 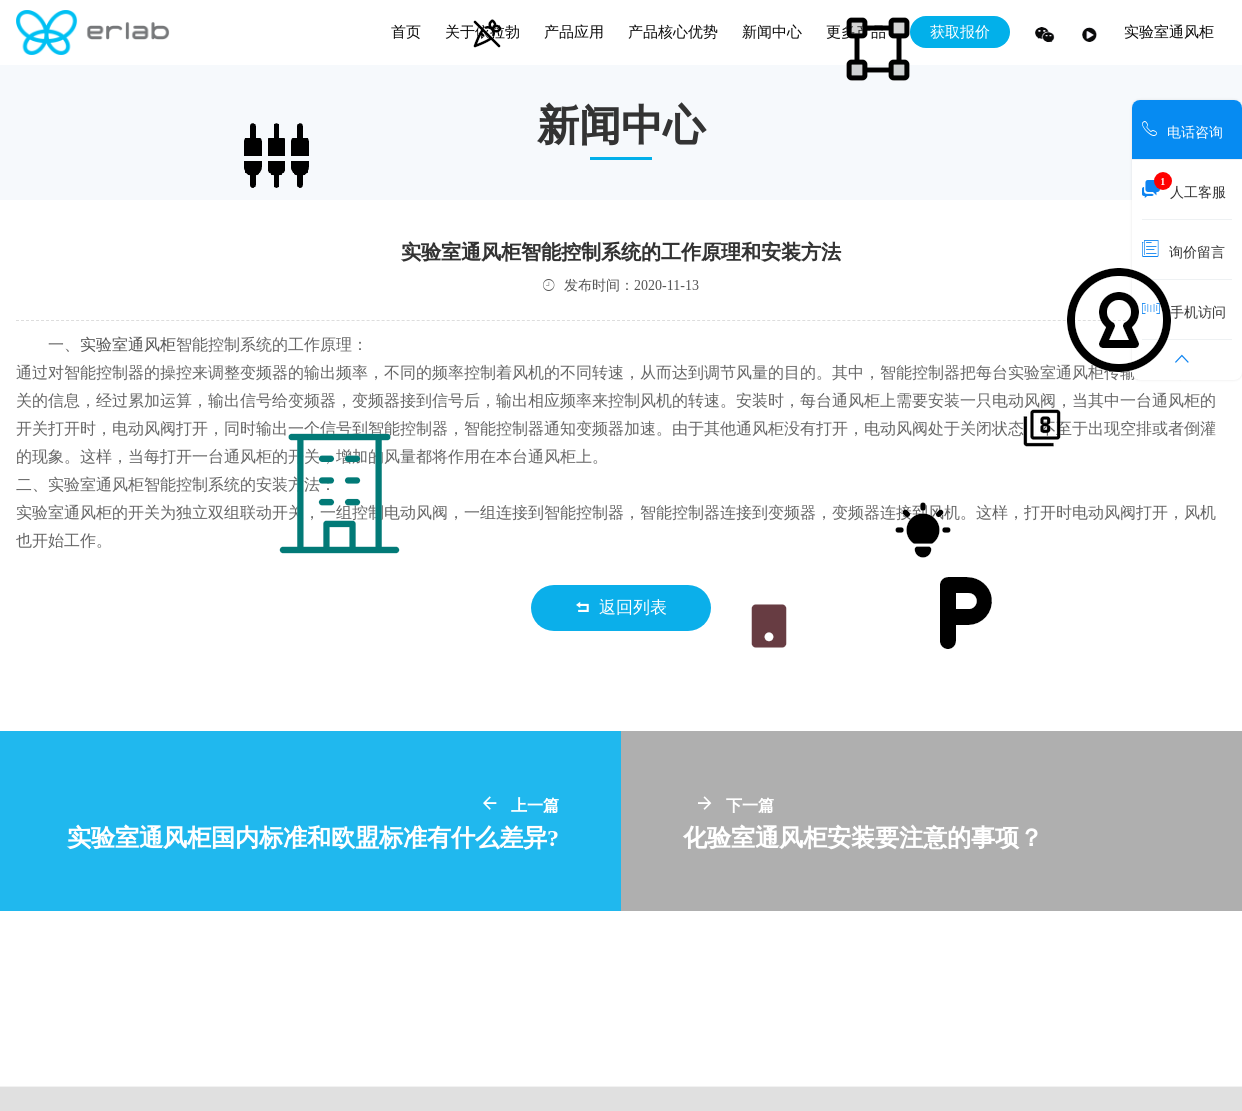 What do you see at coordinates (487, 34) in the screenshot?
I see `disable vegetable or vegan filter` at bounding box center [487, 34].